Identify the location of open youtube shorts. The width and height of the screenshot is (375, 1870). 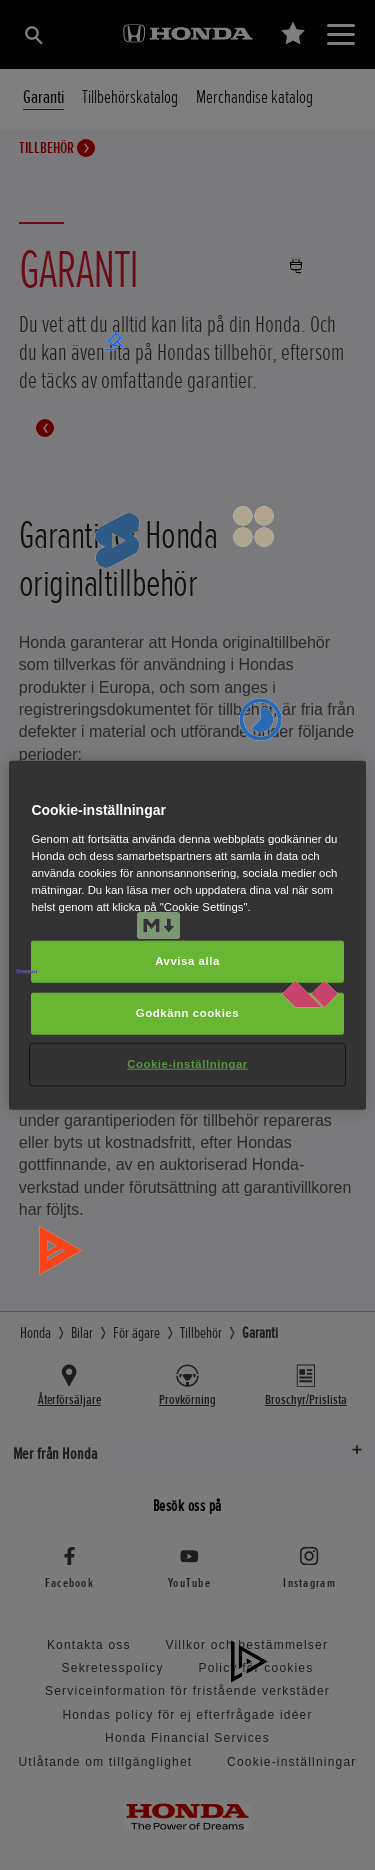
(117, 540).